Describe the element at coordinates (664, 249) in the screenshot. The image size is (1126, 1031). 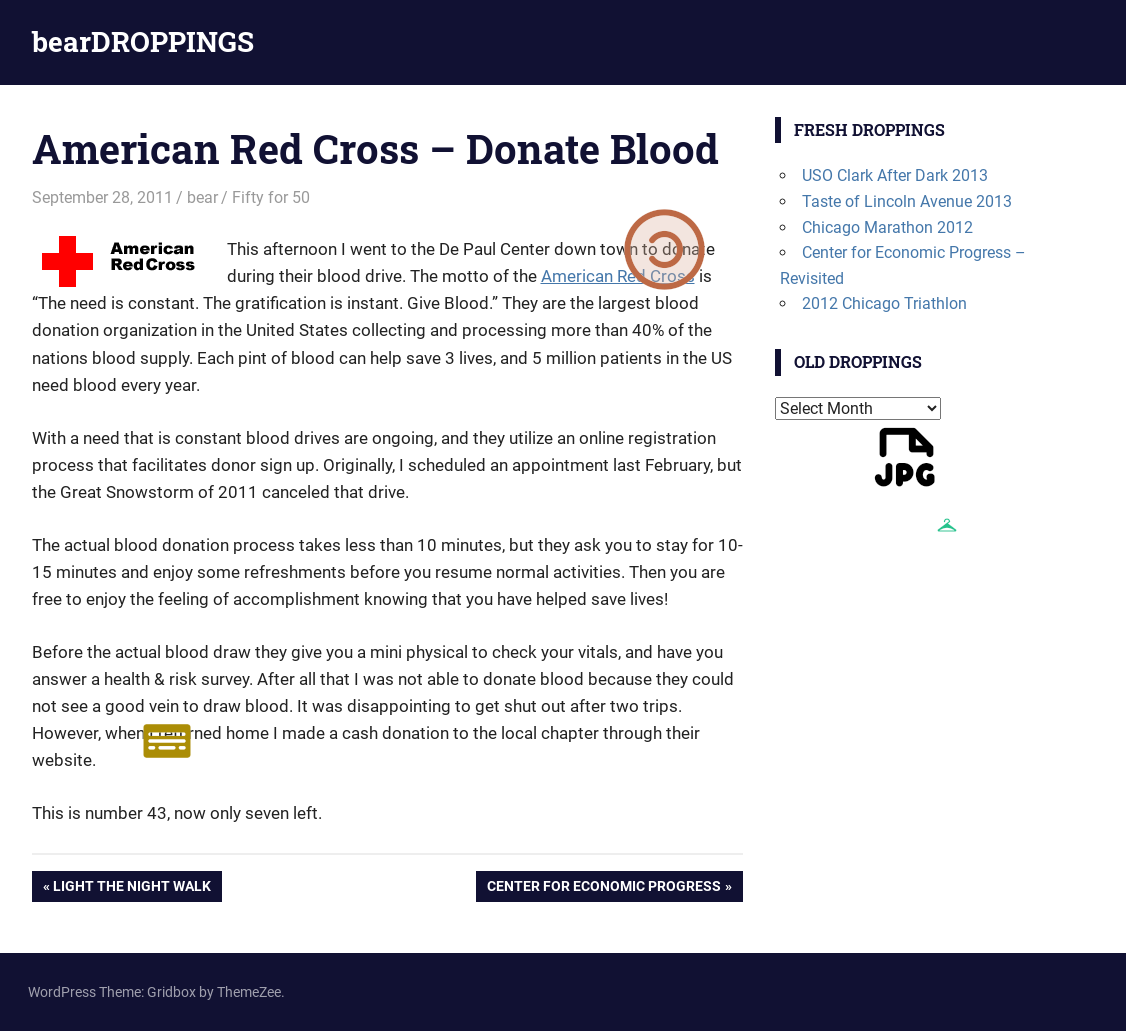
I see `indicates copyleft licensing status` at that location.